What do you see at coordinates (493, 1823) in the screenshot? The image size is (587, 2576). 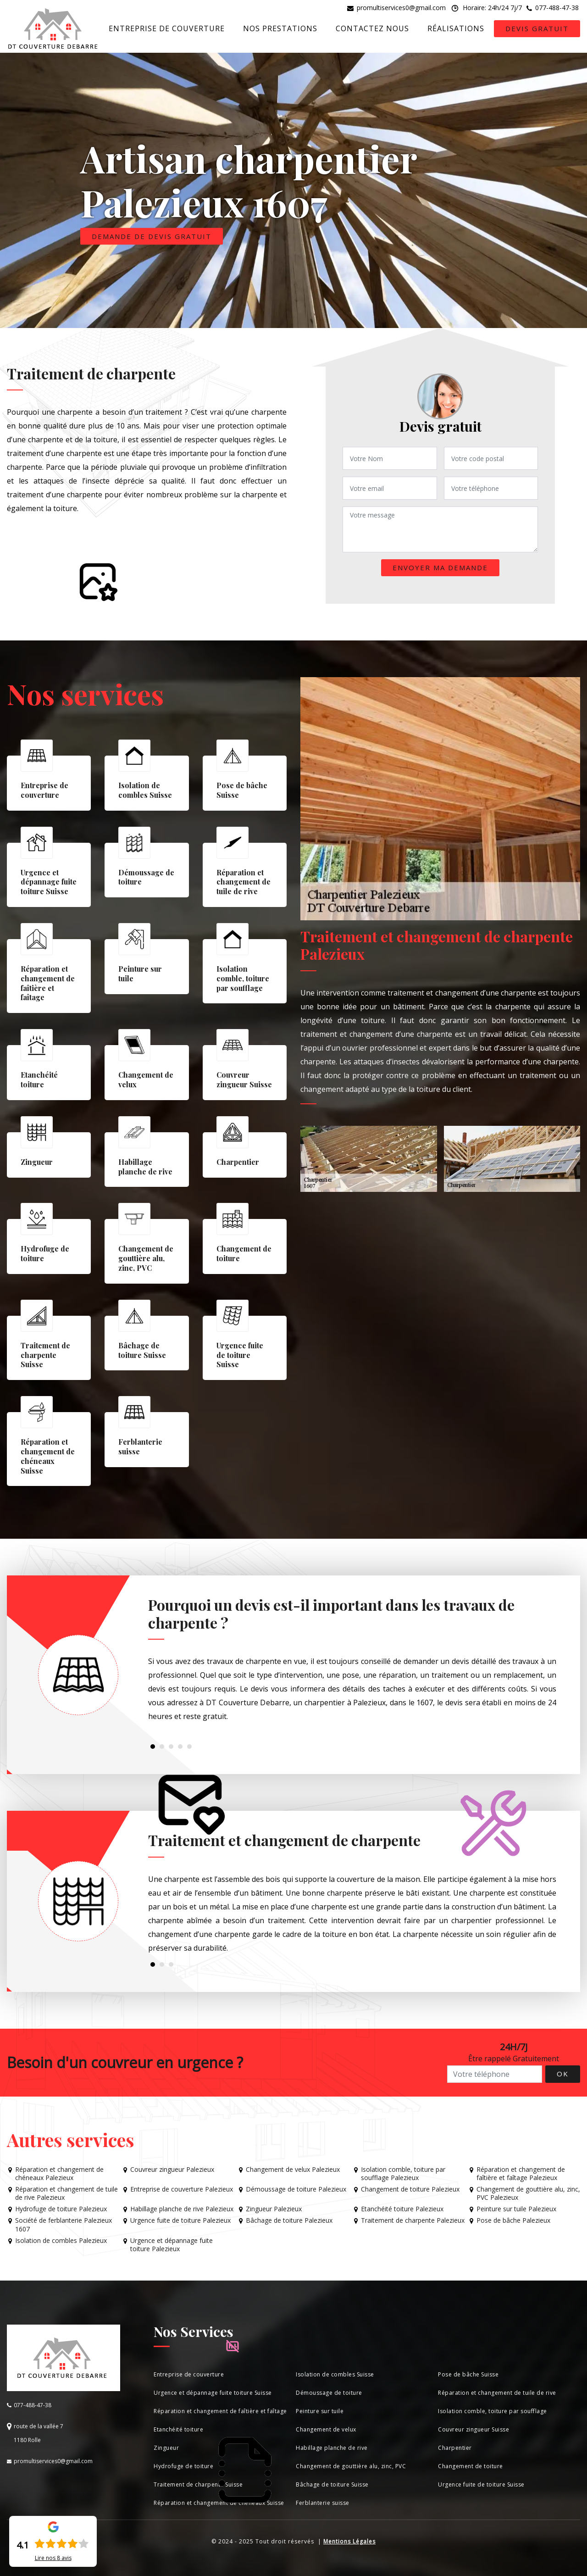 I see `access settings or configuration options` at bounding box center [493, 1823].